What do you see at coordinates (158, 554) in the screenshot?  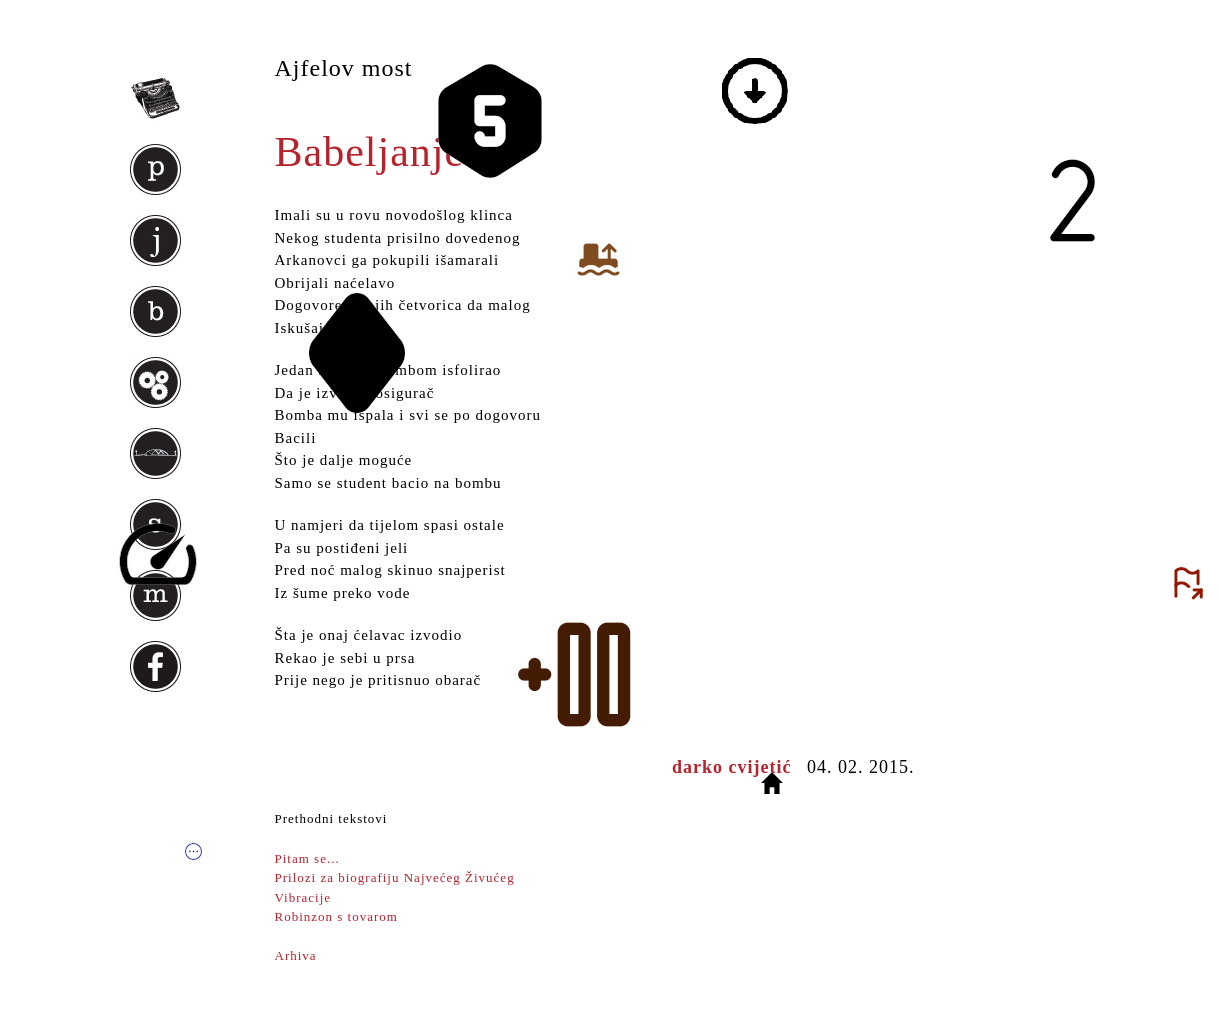 I see `adjust playback speed settings` at bounding box center [158, 554].